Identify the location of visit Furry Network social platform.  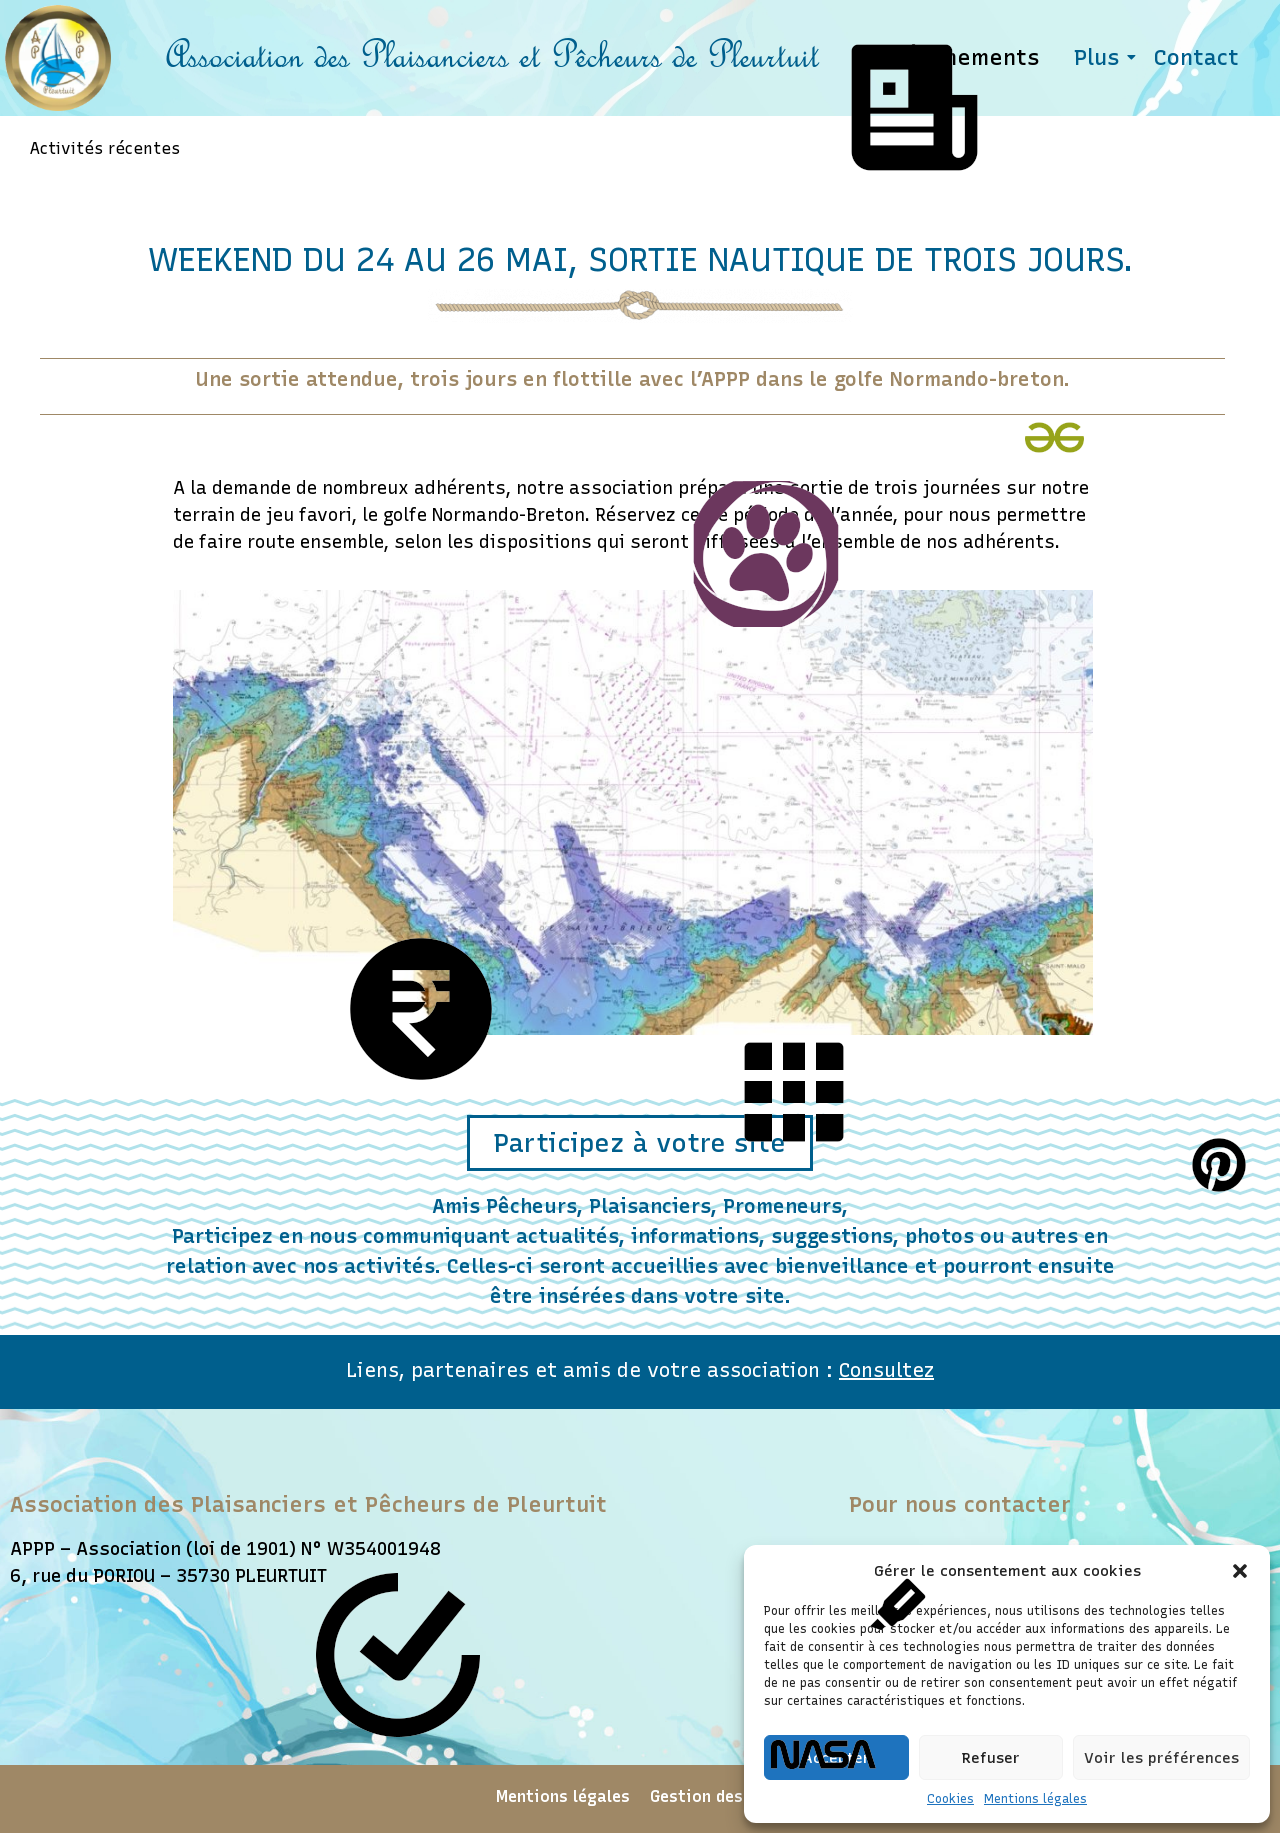
(766, 554).